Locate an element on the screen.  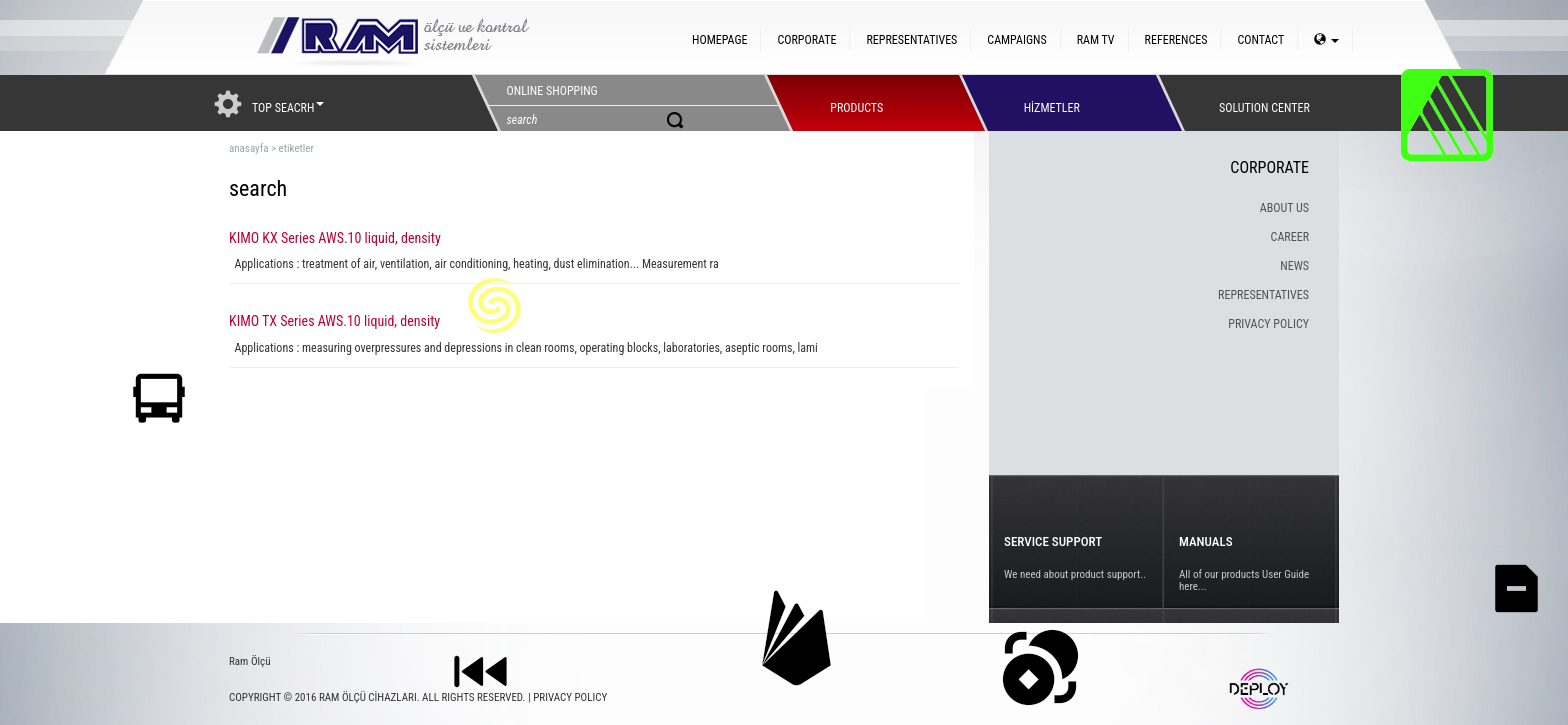
Firebase platform logo is located at coordinates (796, 637).